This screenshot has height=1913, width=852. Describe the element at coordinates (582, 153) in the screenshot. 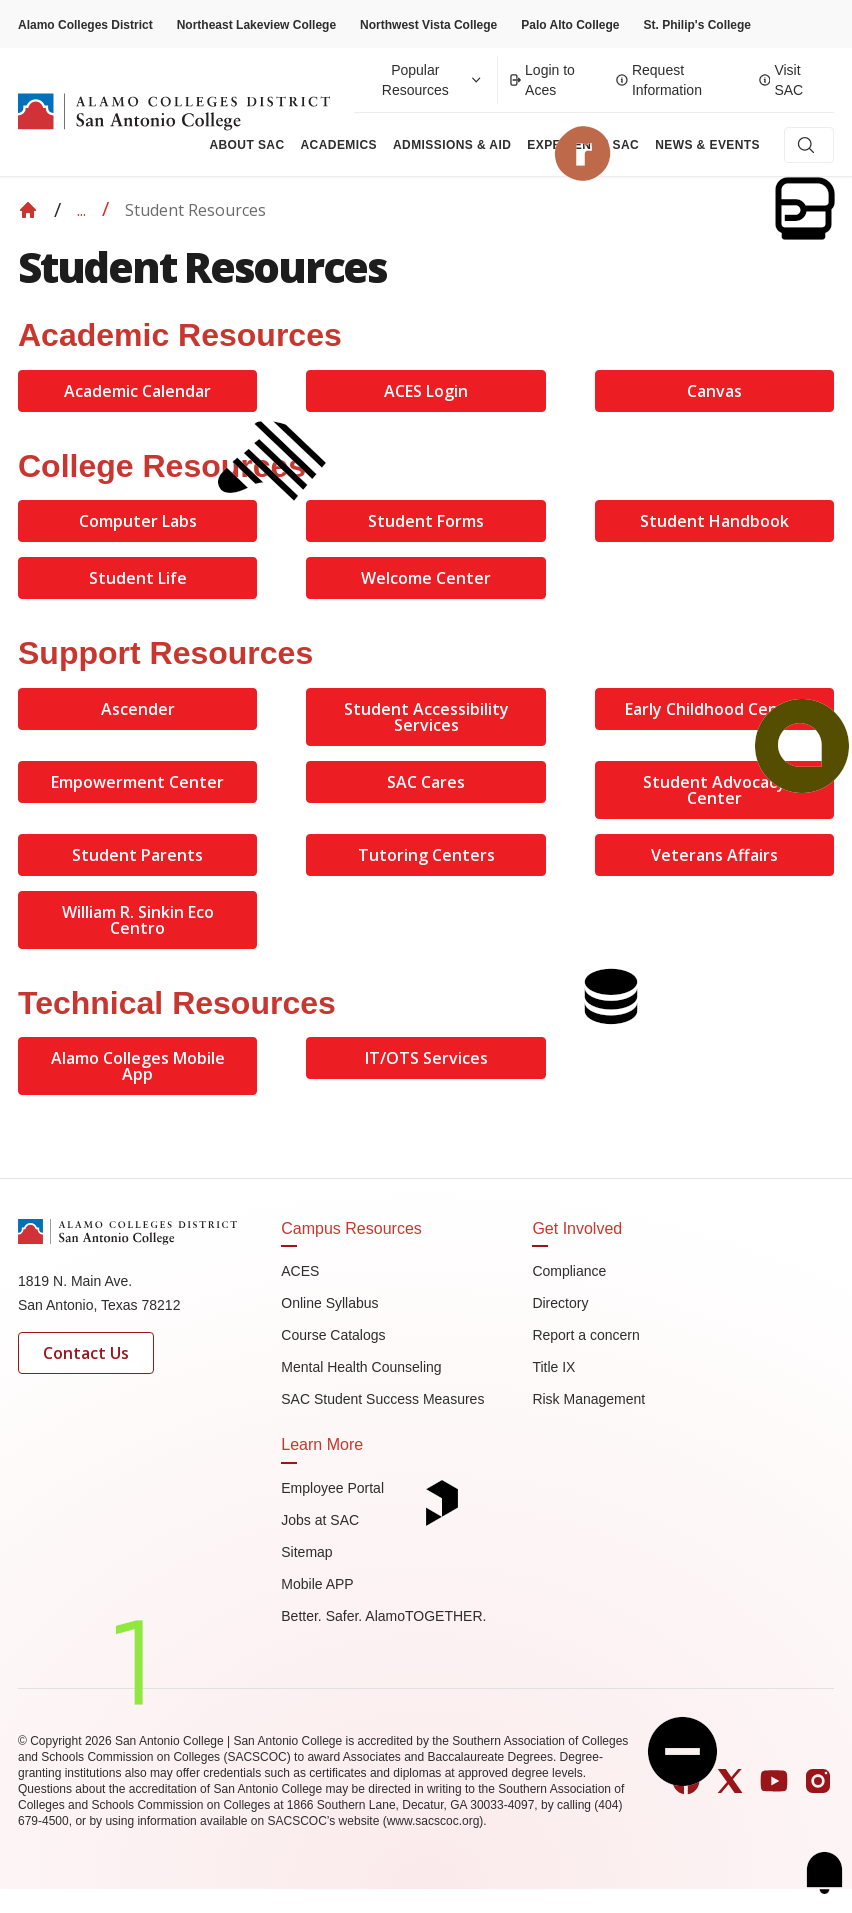

I see `open ravelry app or website` at that location.